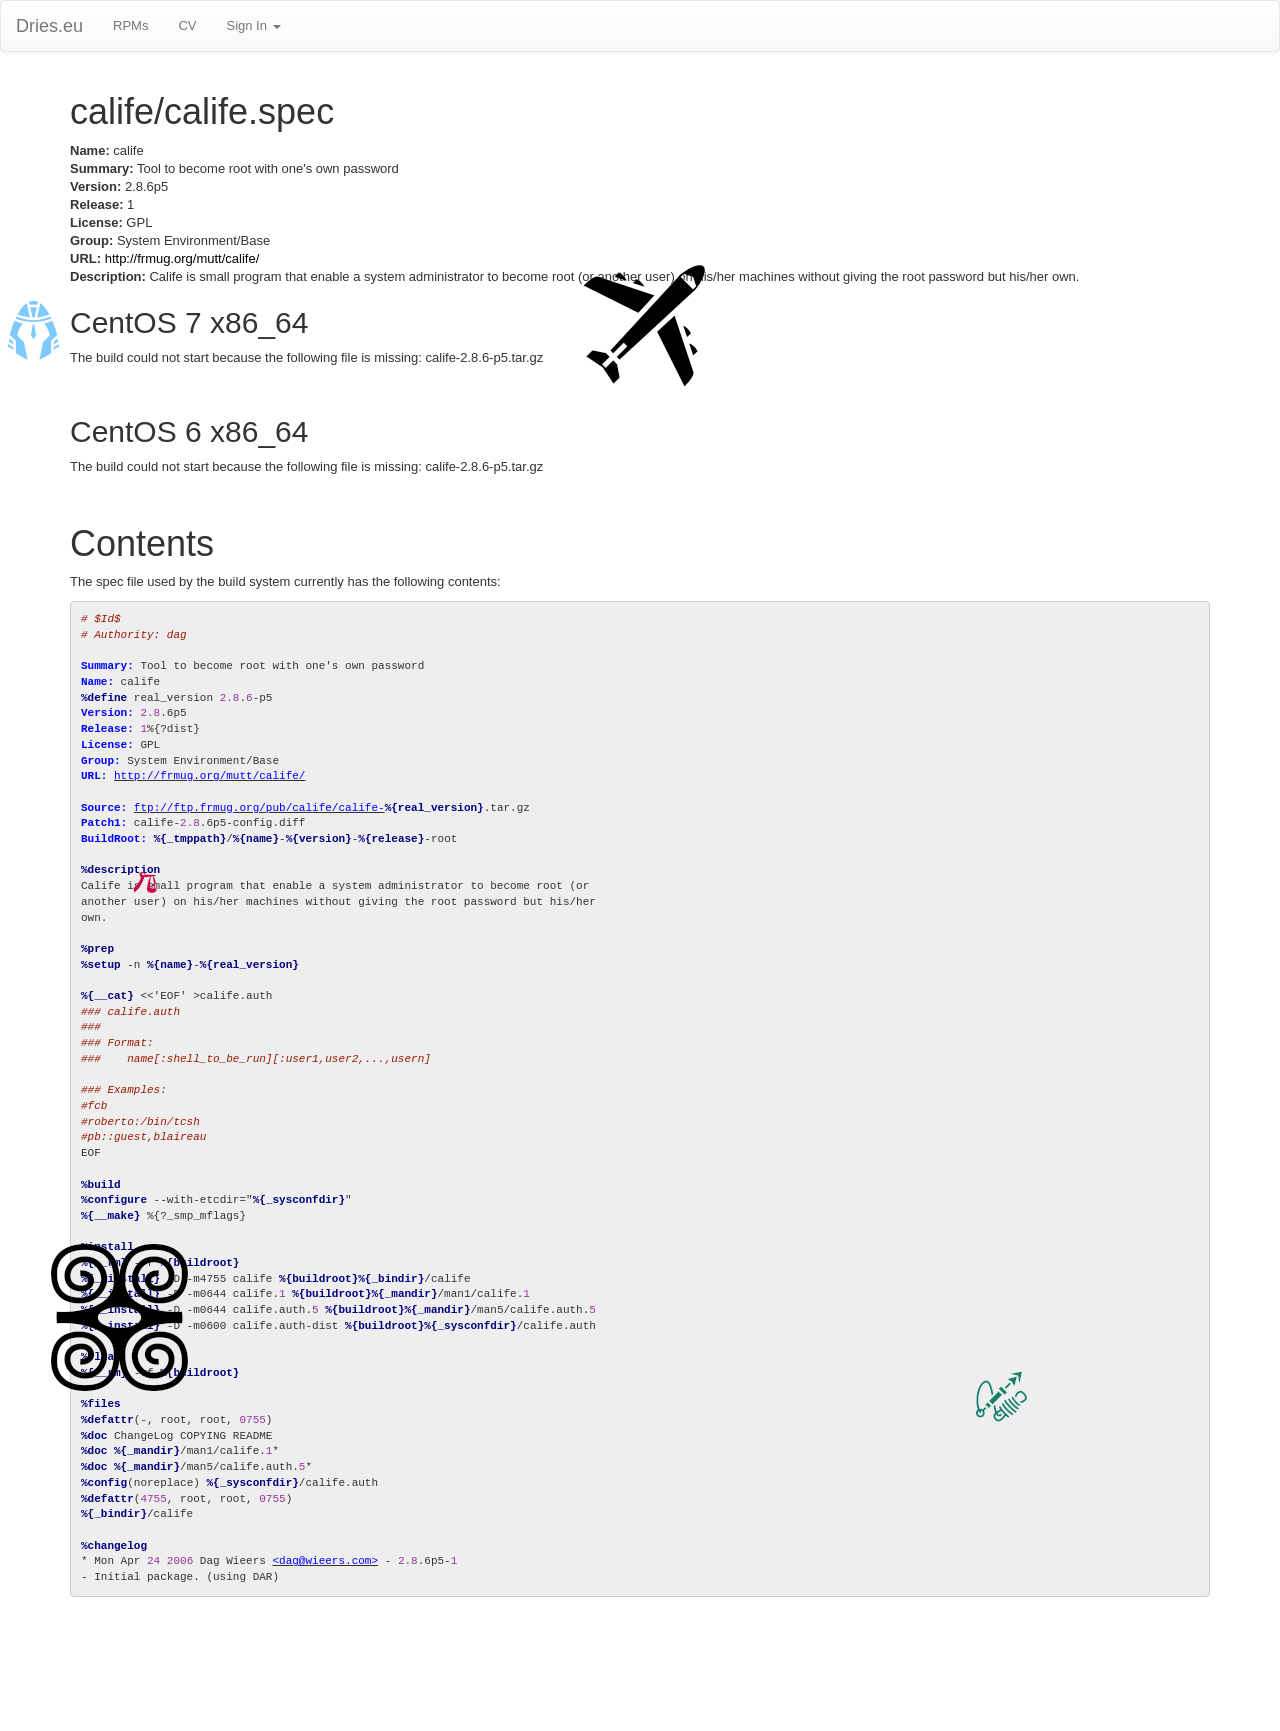 This screenshot has height=1731, width=1280. What do you see at coordinates (642, 327) in the screenshot?
I see `access flight booking or travel options` at bounding box center [642, 327].